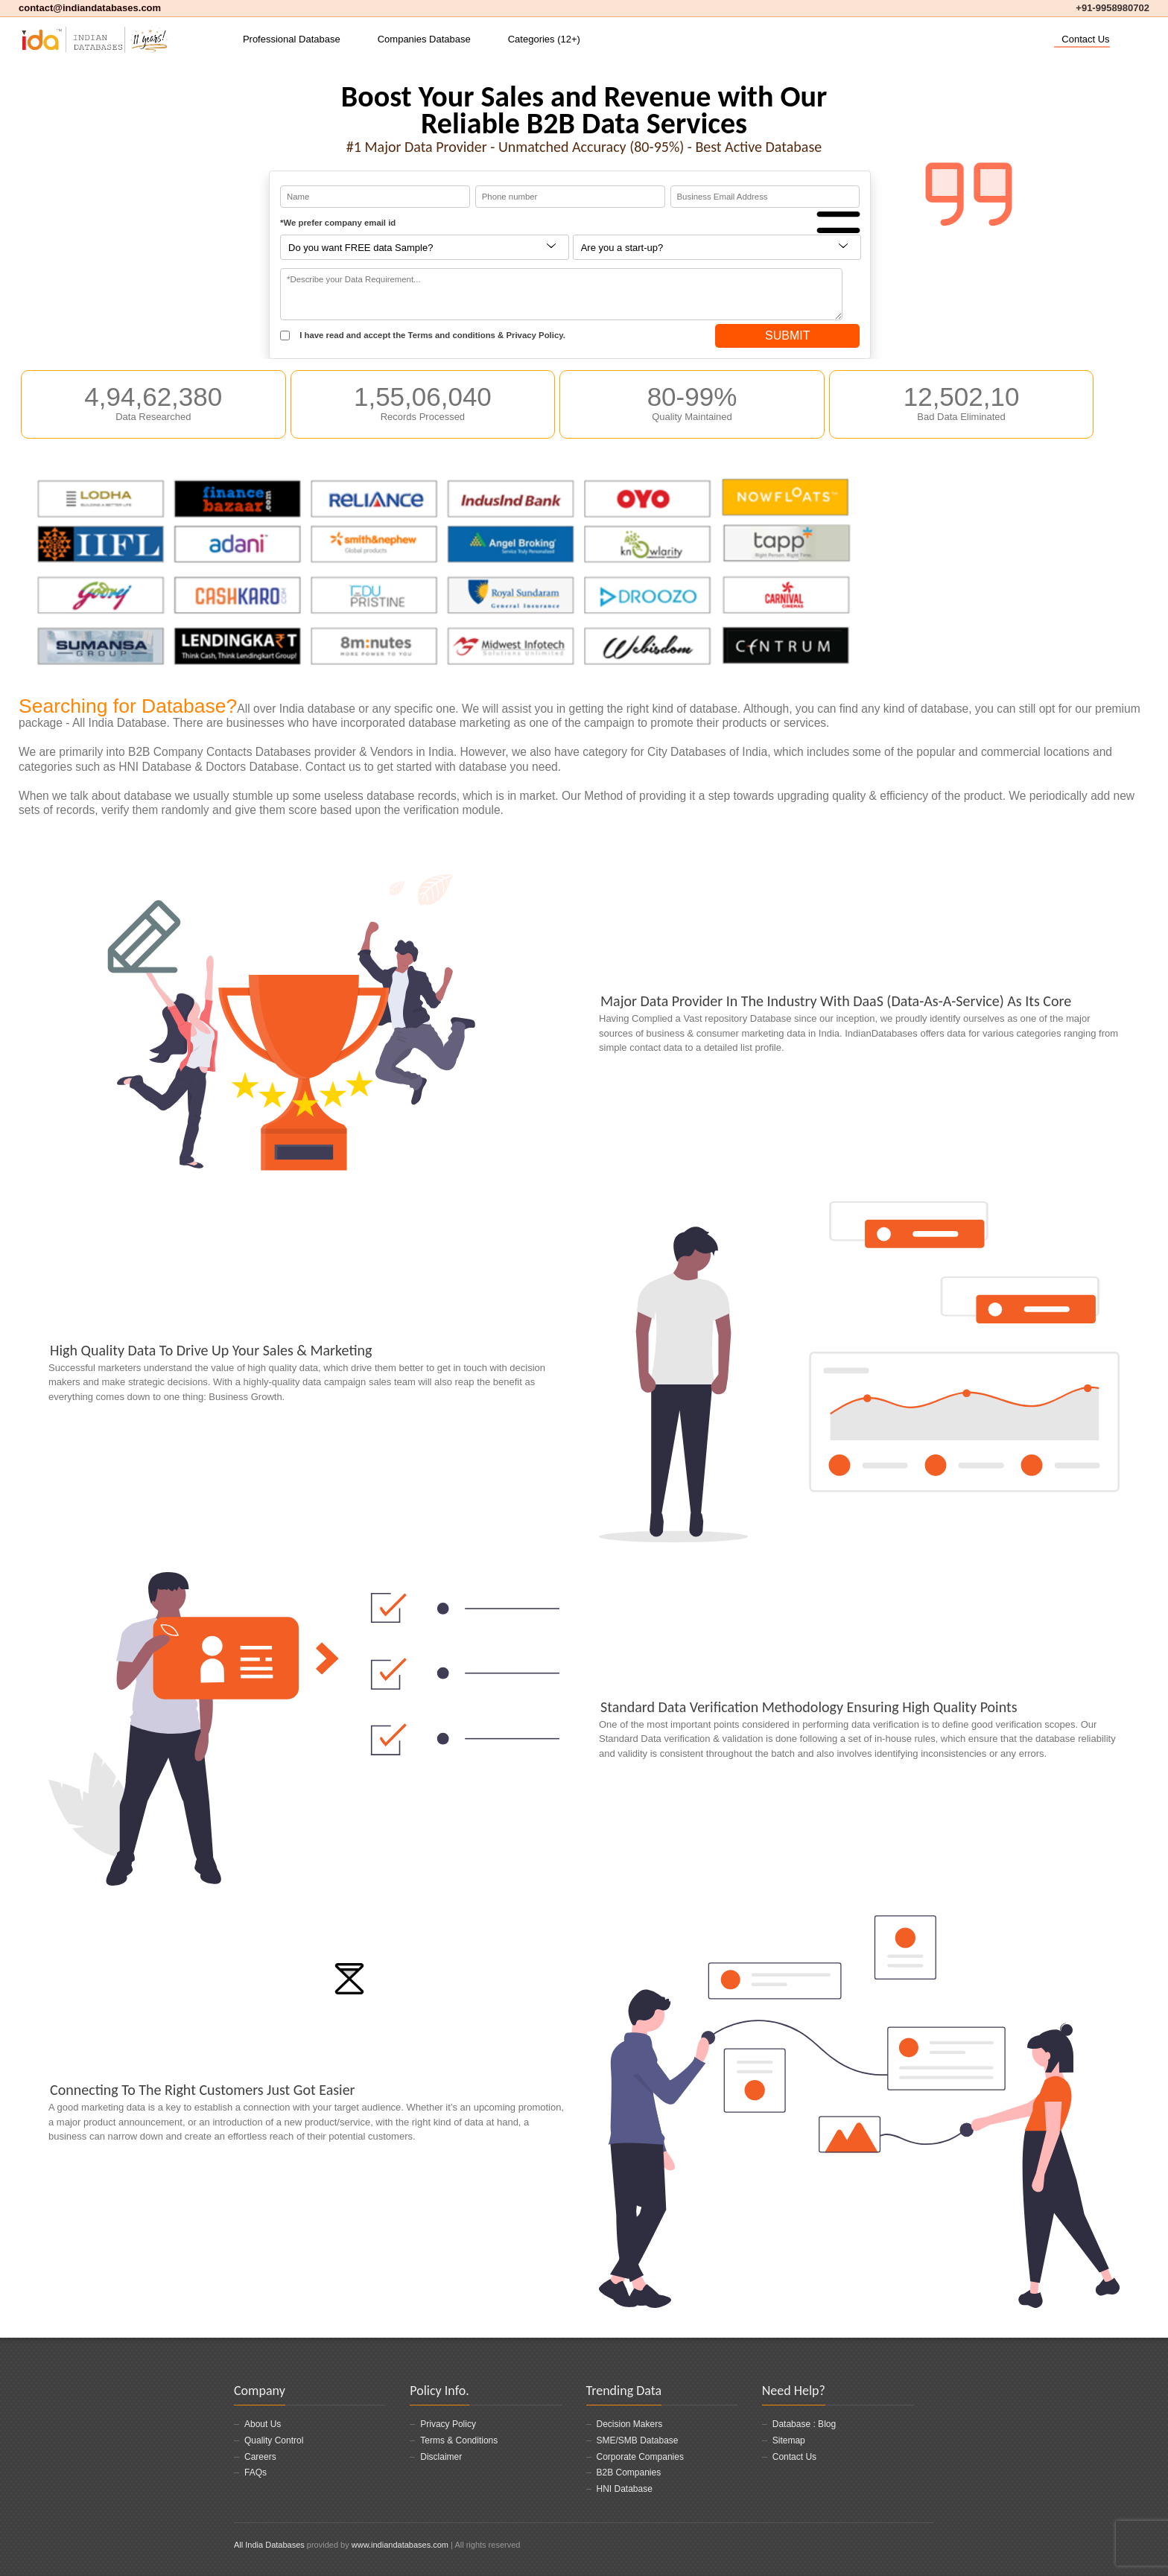 The image size is (1168, 2576). I want to click on indicates high time remaining on a timer or process, so click(349, 1979).